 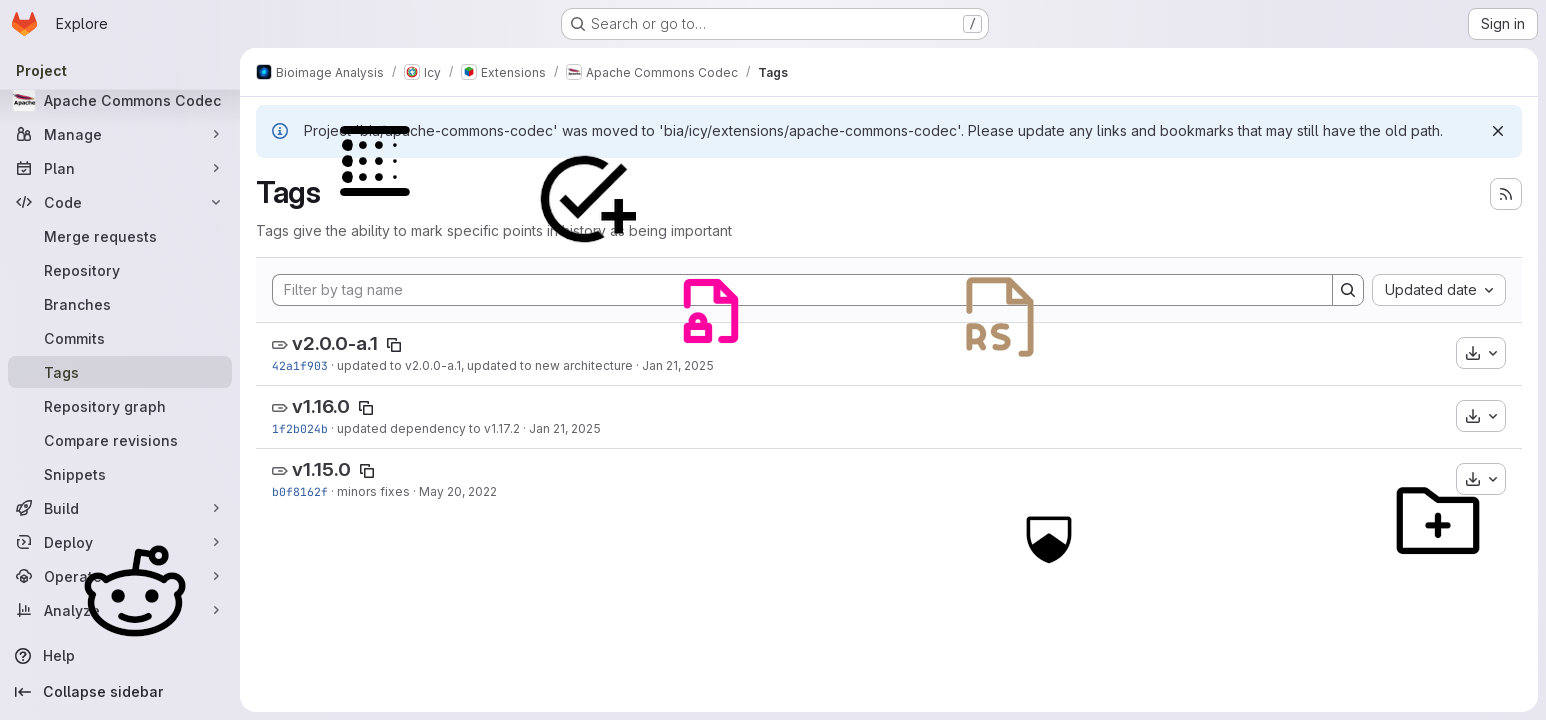 I want to click on open the Reddit app, so click(x=135, y=596).